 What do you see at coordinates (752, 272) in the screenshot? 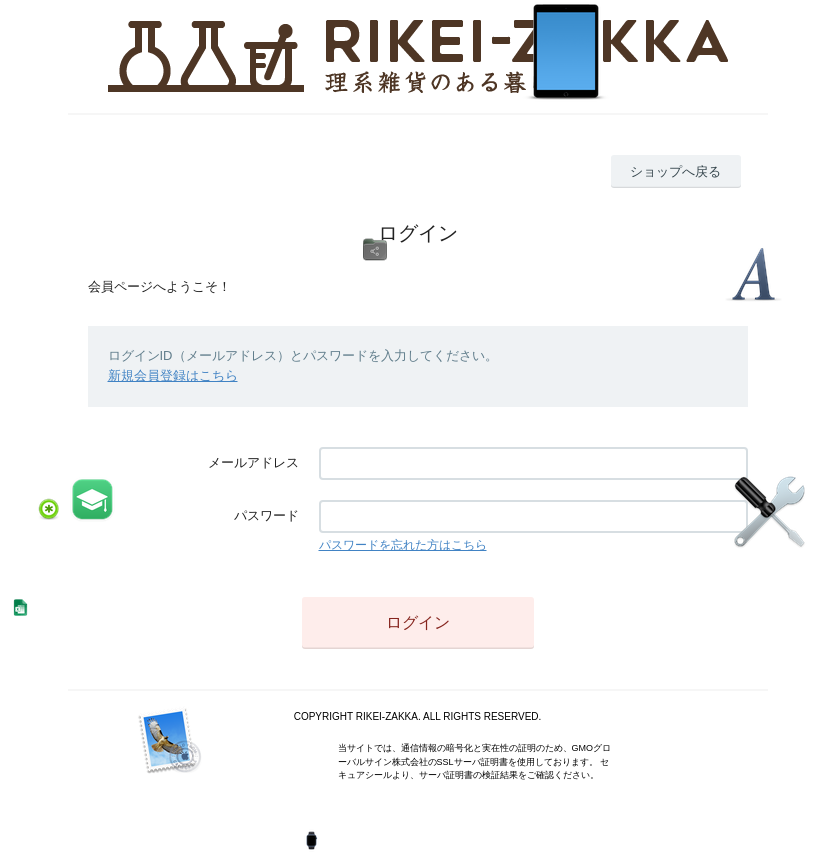
I see `access font settings and typography preferences` at bounding box center [752, 272].